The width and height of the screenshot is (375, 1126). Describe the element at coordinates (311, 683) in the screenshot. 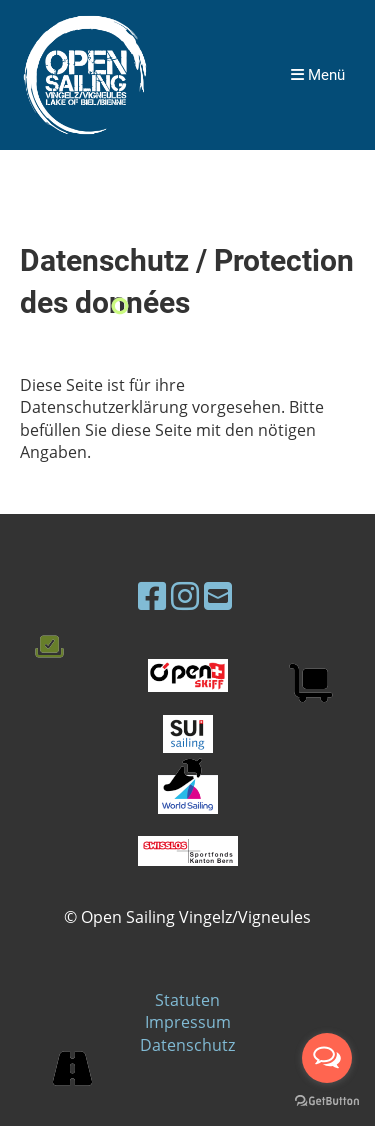

I see `view shipping or delivery status` at that location.